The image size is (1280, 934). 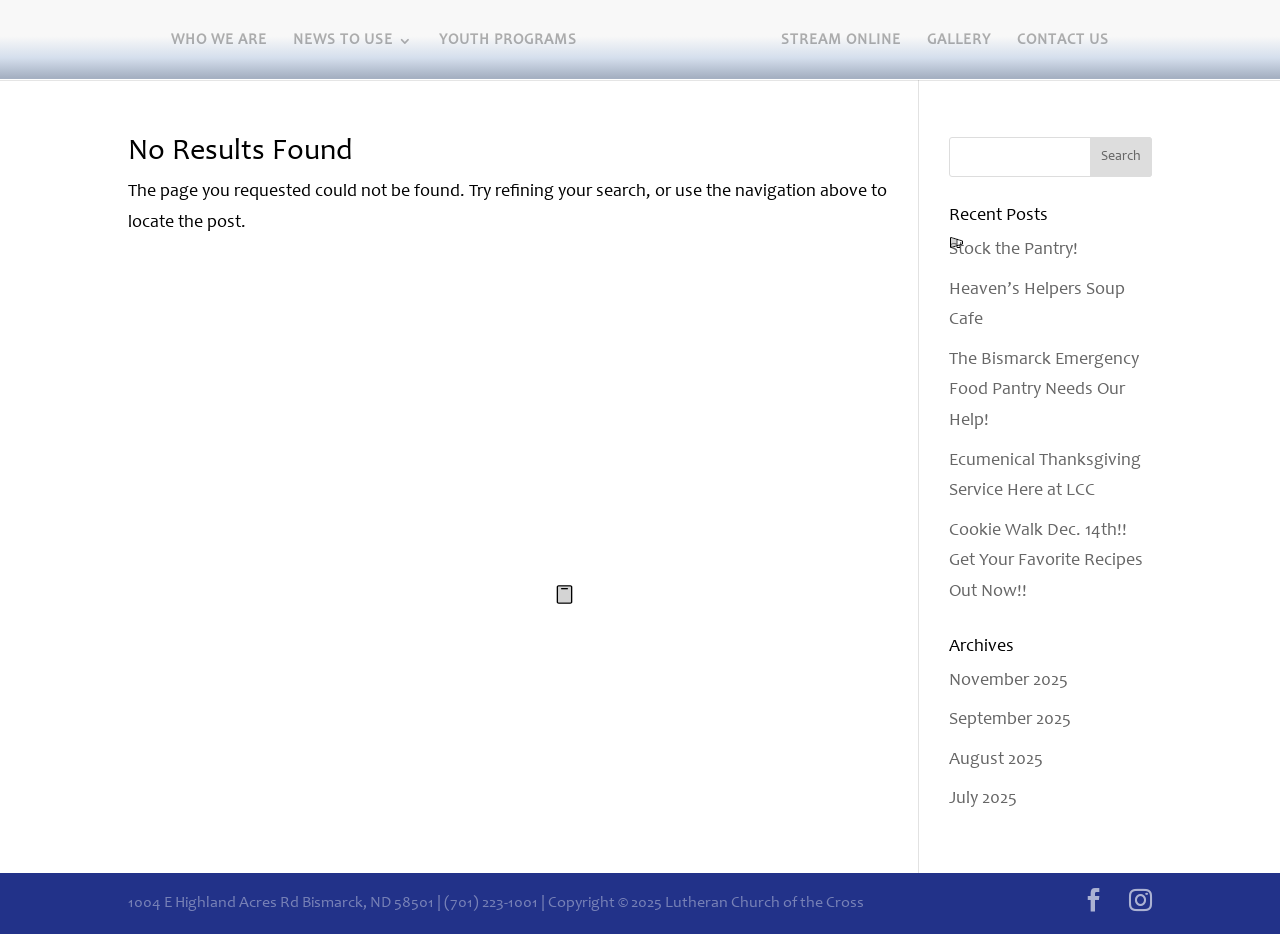 What do you see at coordinates (564, 594) in the screenshot?
I see `tablet device with speaker` at bounding box center [564, 594].